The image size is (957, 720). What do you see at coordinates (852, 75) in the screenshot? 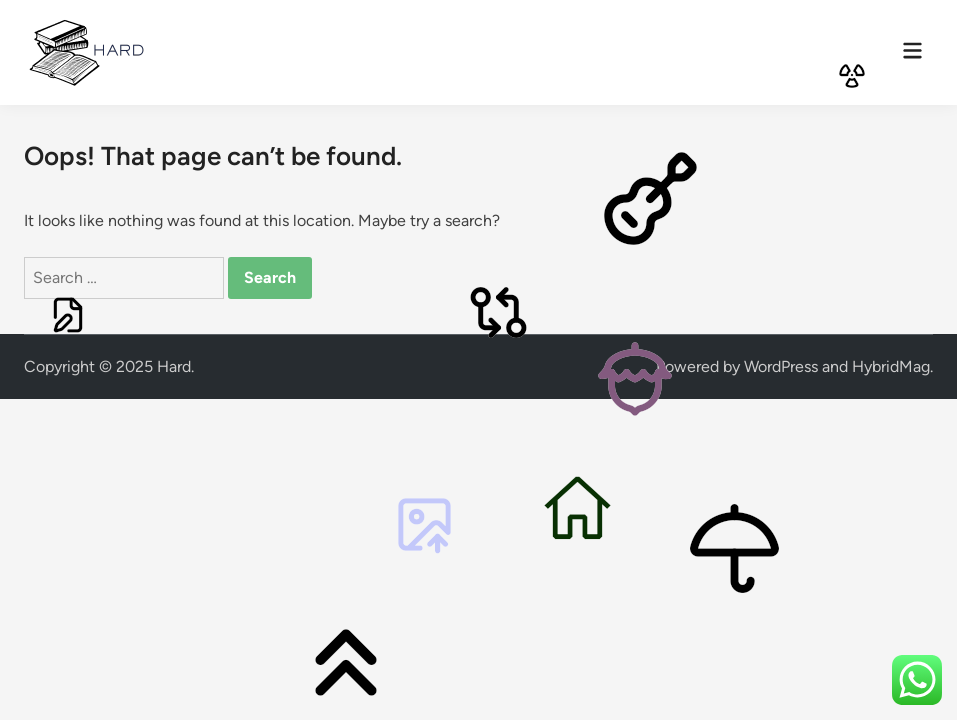
I see `indicates hazardous or radioactive content warning` at bounding box center [852, 75].